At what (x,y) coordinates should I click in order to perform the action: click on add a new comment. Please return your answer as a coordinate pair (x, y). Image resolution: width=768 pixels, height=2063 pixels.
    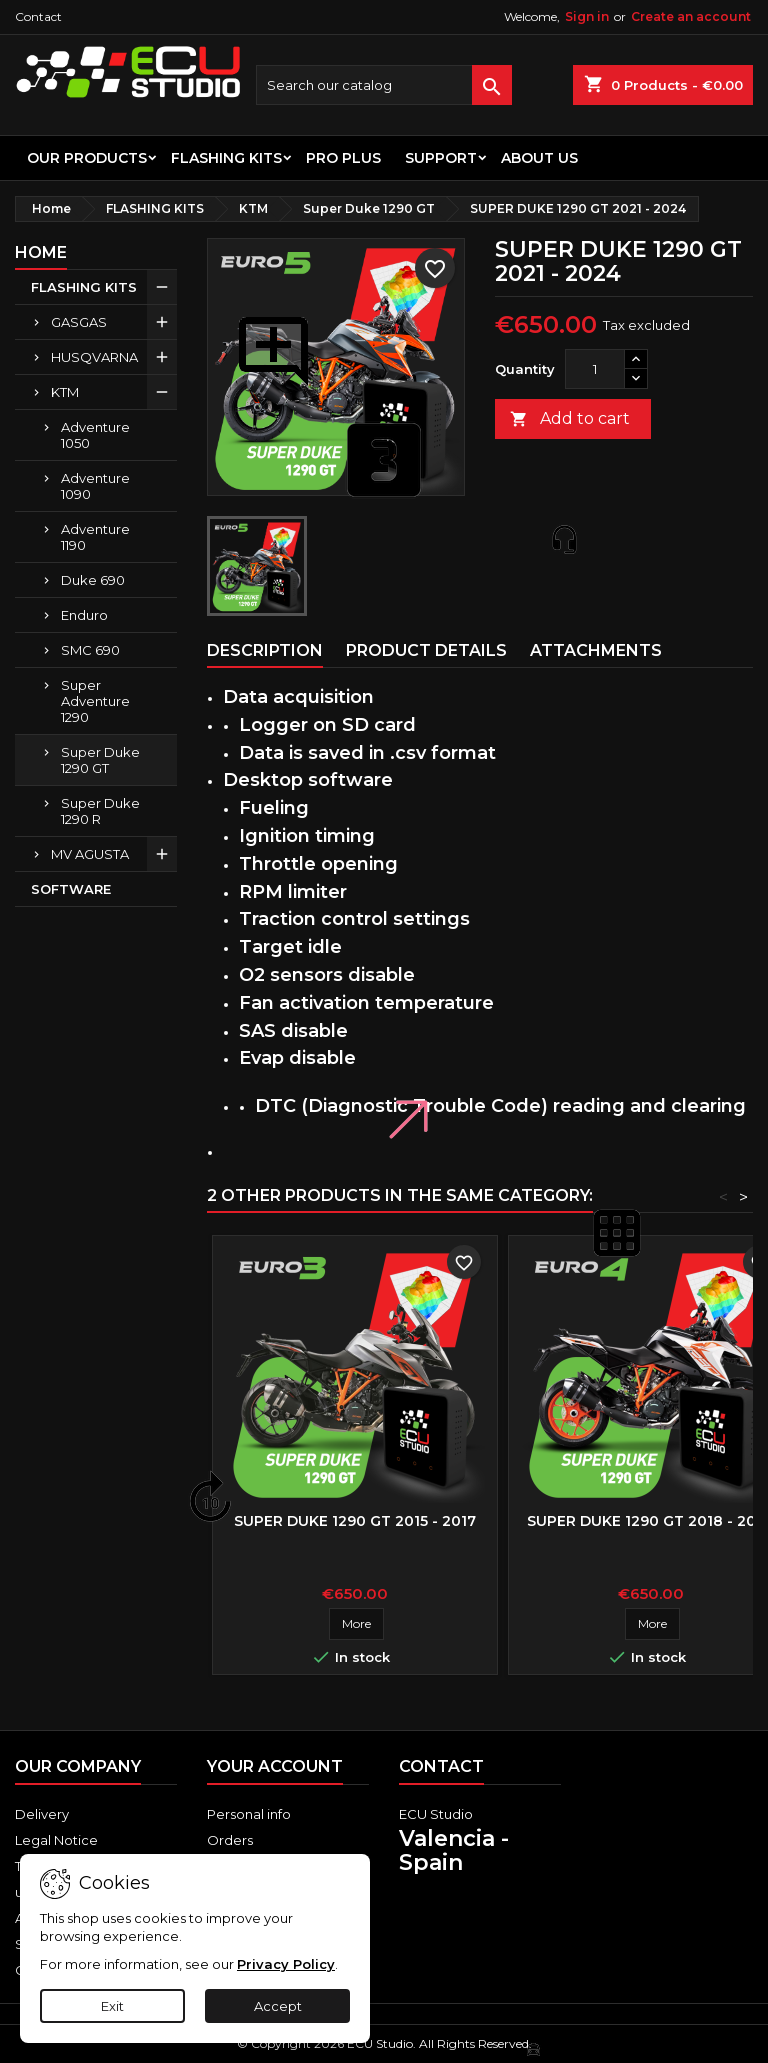
    Looking at the image, I should click on (273, 351).